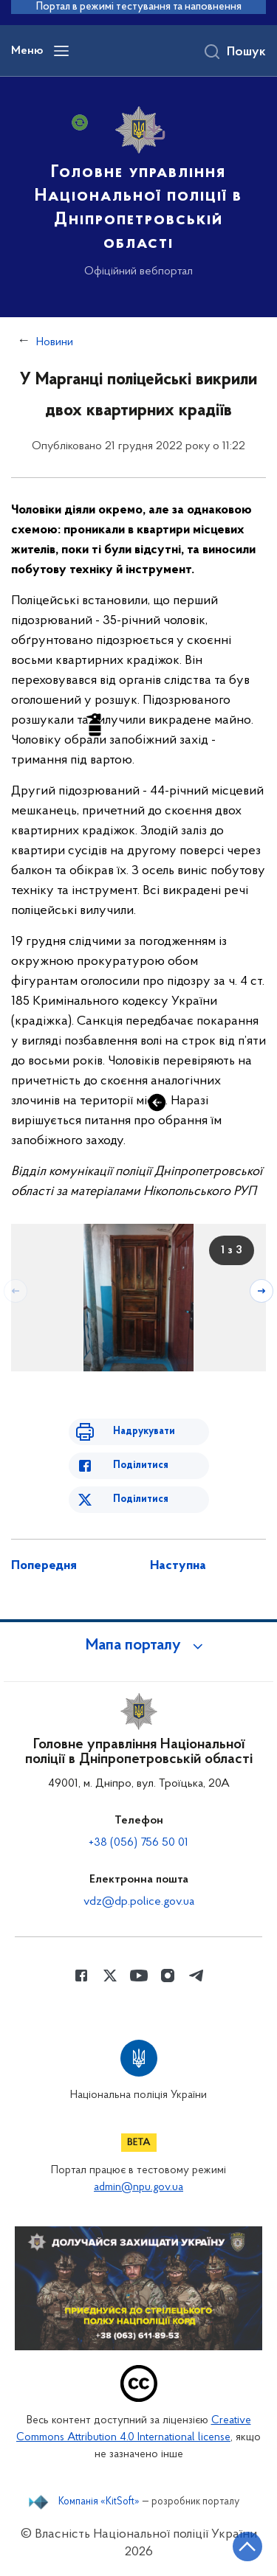  I want to click on sync data or refresh content, so click(80, 122).